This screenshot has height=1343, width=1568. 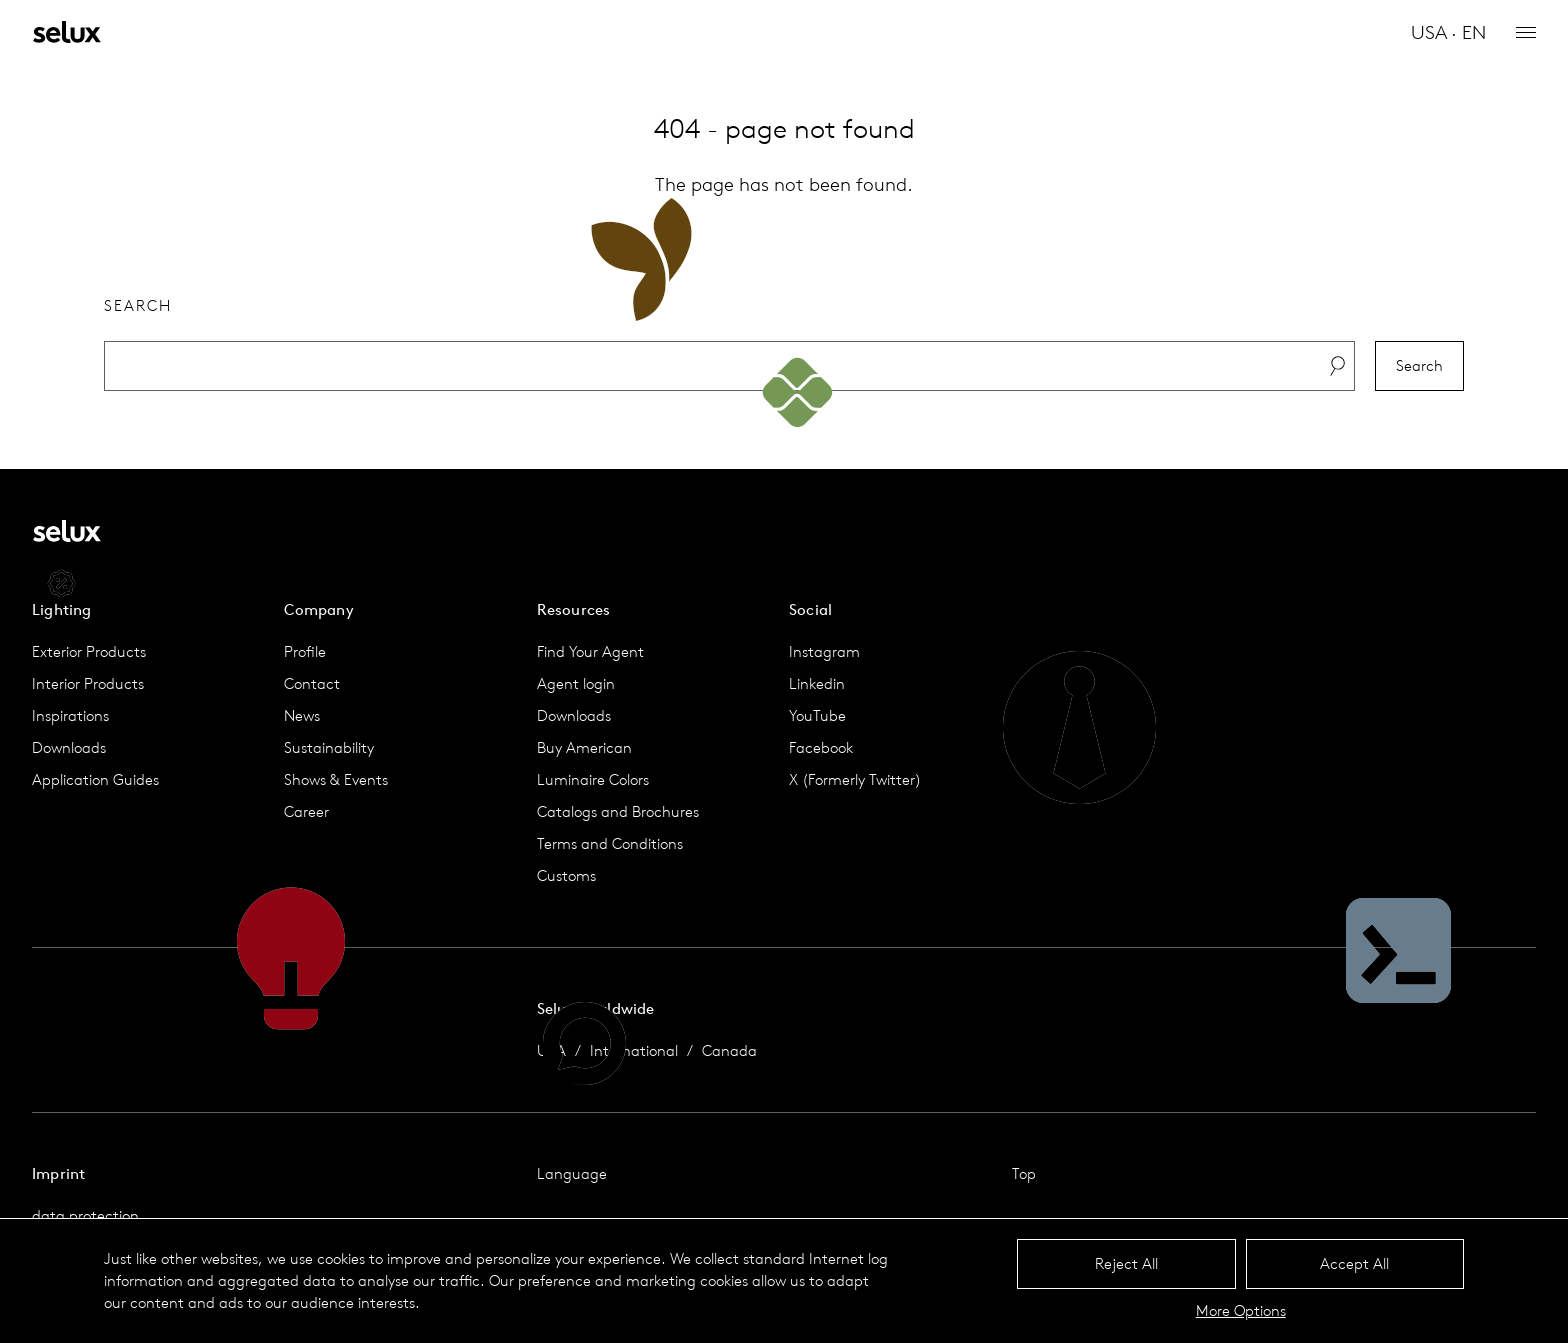 I want to click on pay with pix instant payment, so click(x=797, y=392).